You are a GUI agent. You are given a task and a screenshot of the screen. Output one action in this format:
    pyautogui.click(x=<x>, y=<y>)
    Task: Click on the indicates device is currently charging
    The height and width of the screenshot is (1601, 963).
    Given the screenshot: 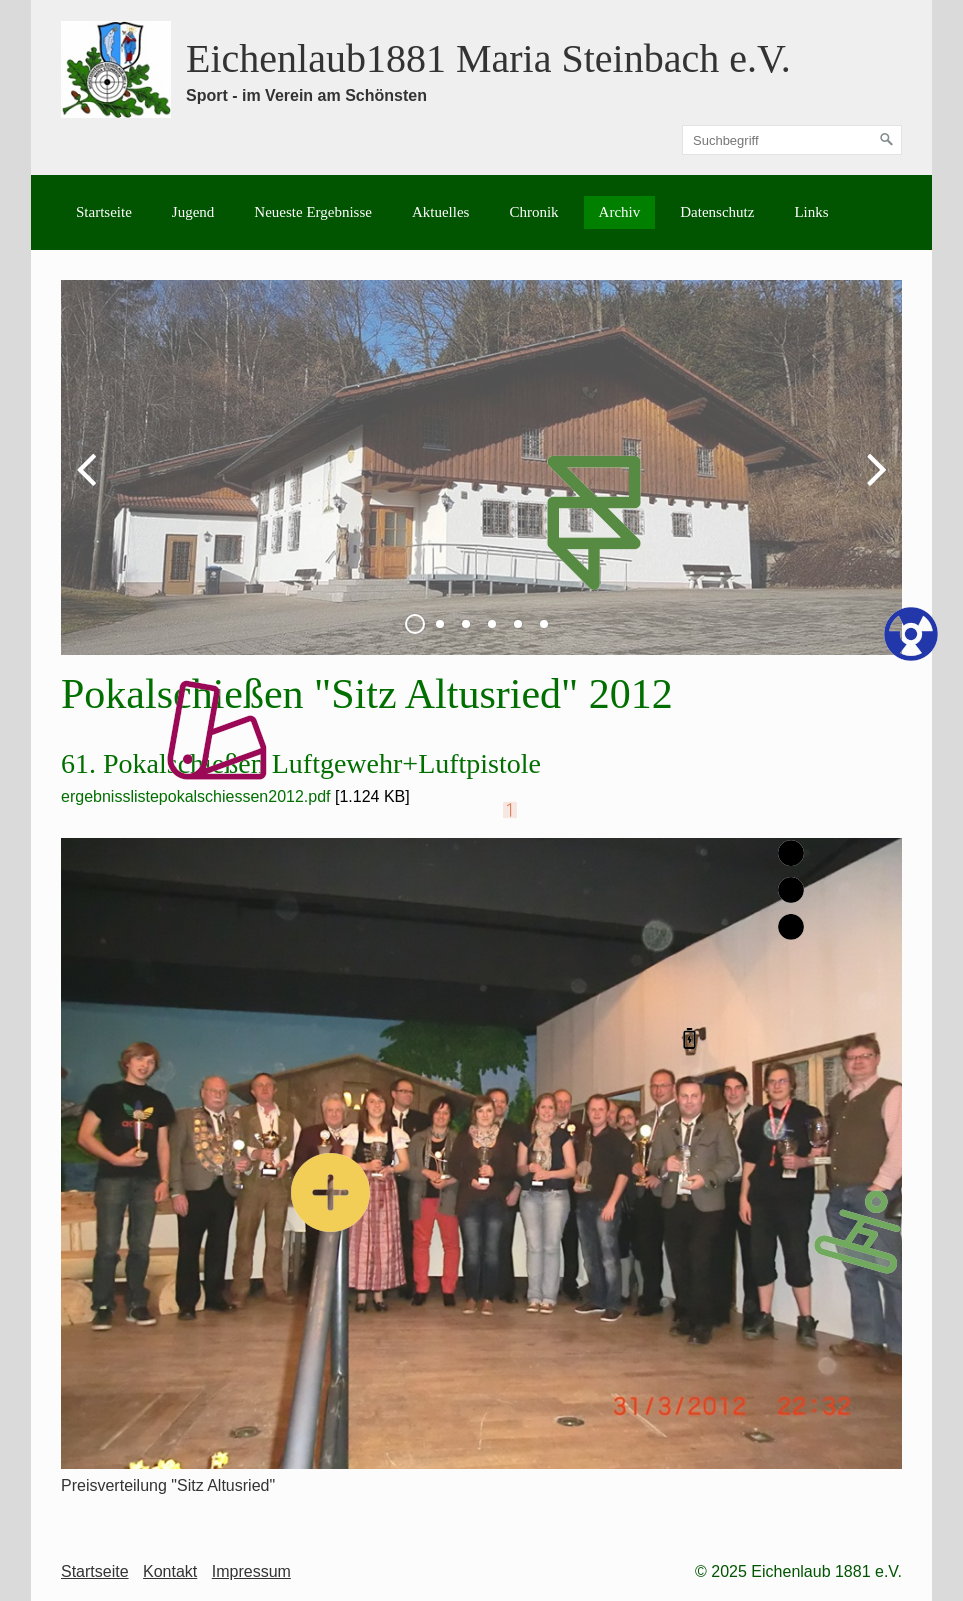 What is the action you would take?
    pyautogui.click(x=689, y=1038)
    